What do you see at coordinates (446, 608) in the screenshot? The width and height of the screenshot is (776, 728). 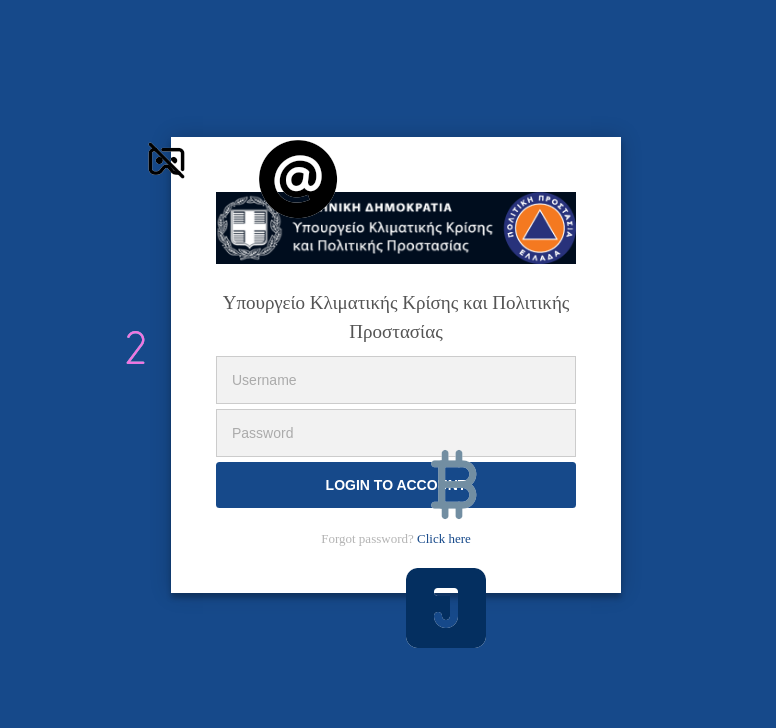 I see `indicates items or sections starting with the letter J` at bounding box center [446, 608].